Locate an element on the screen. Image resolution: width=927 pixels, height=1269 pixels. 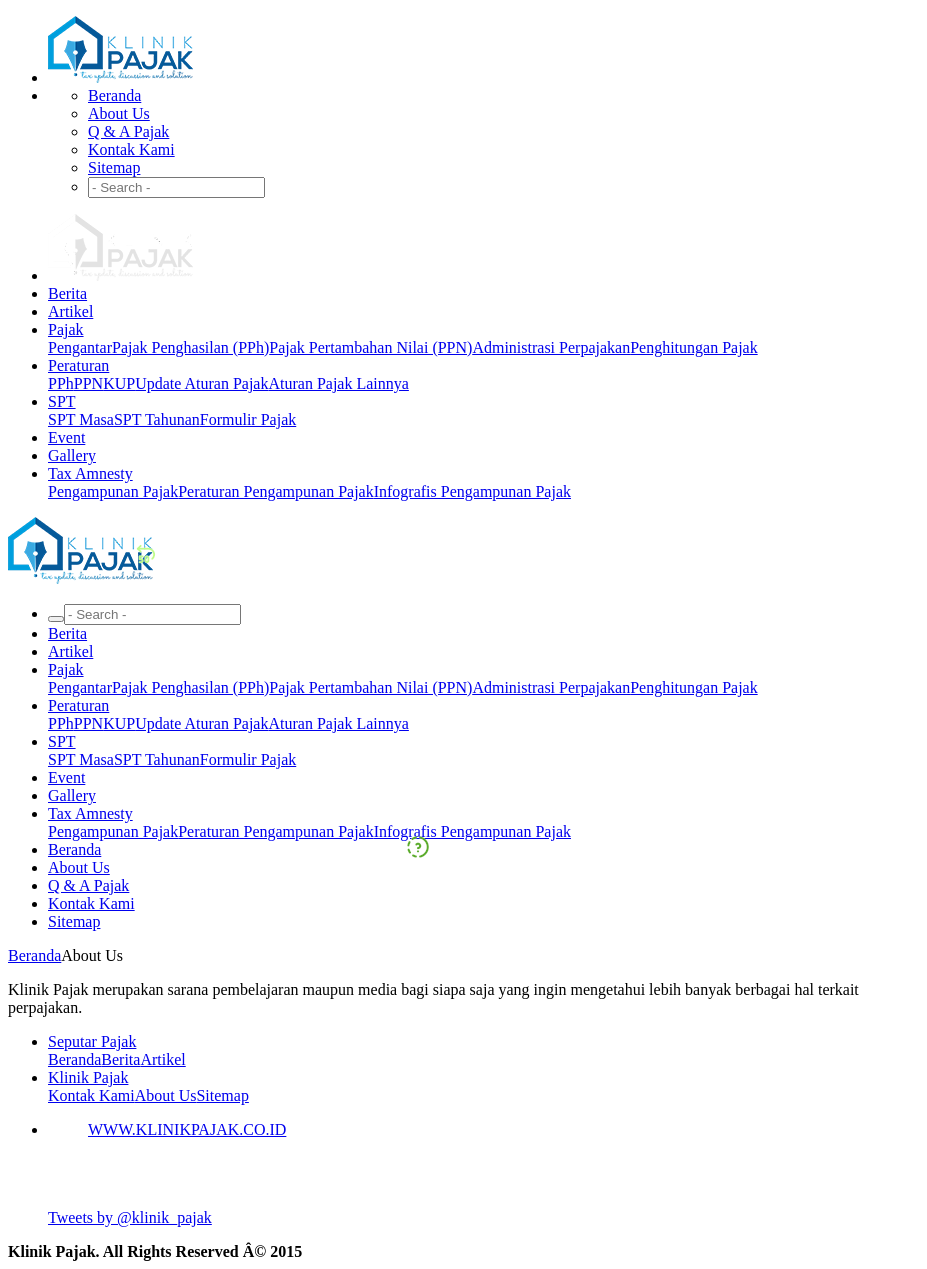
view help for current progress status is located at coordinates (418, 847).